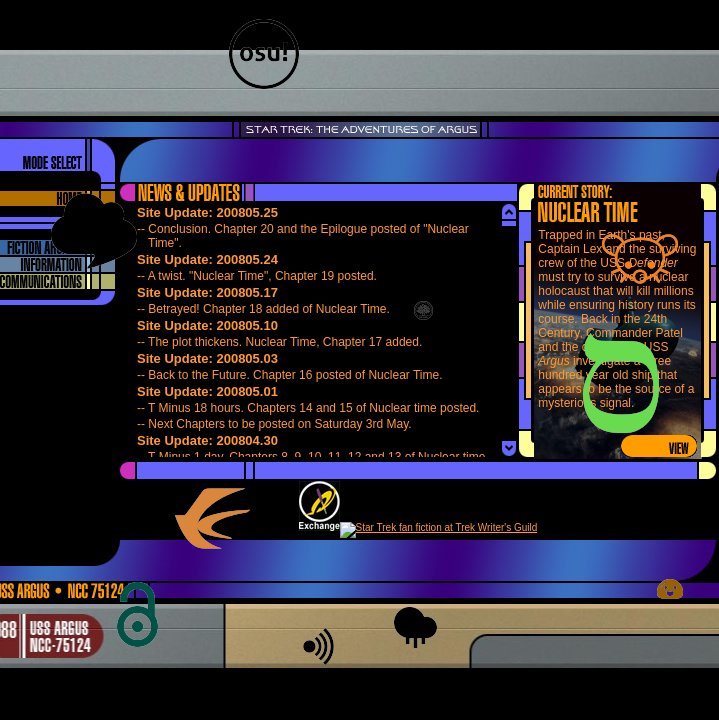  What do you see at coordinates (264, 54) in the screenshot?
I see `open osu! rhythm game` at bounding box center [264, 54].